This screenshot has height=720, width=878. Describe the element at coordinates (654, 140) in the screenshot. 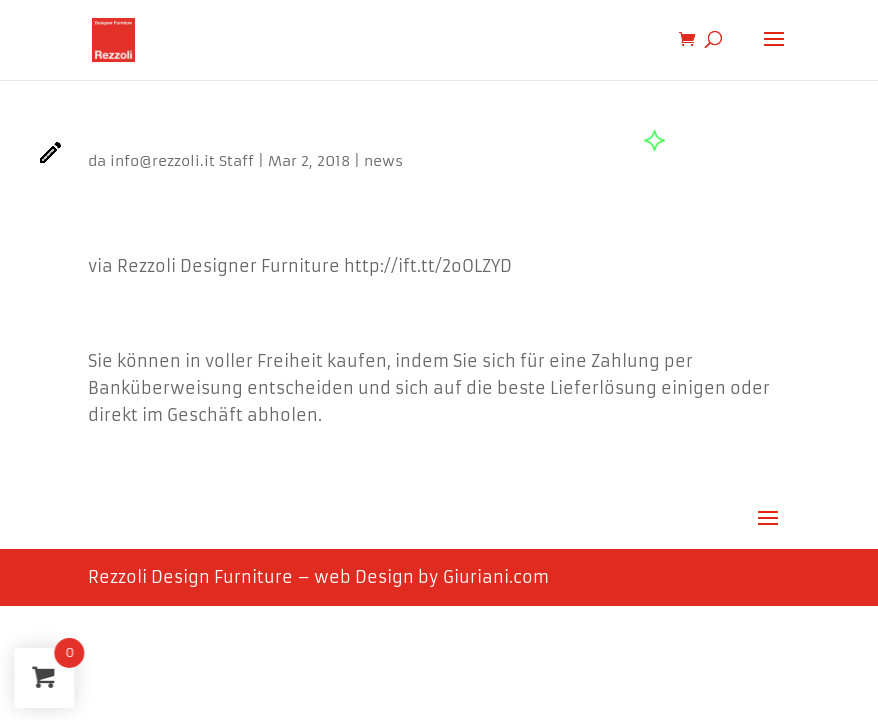

I see `indicates AI-generated or enhanced content` at that location.